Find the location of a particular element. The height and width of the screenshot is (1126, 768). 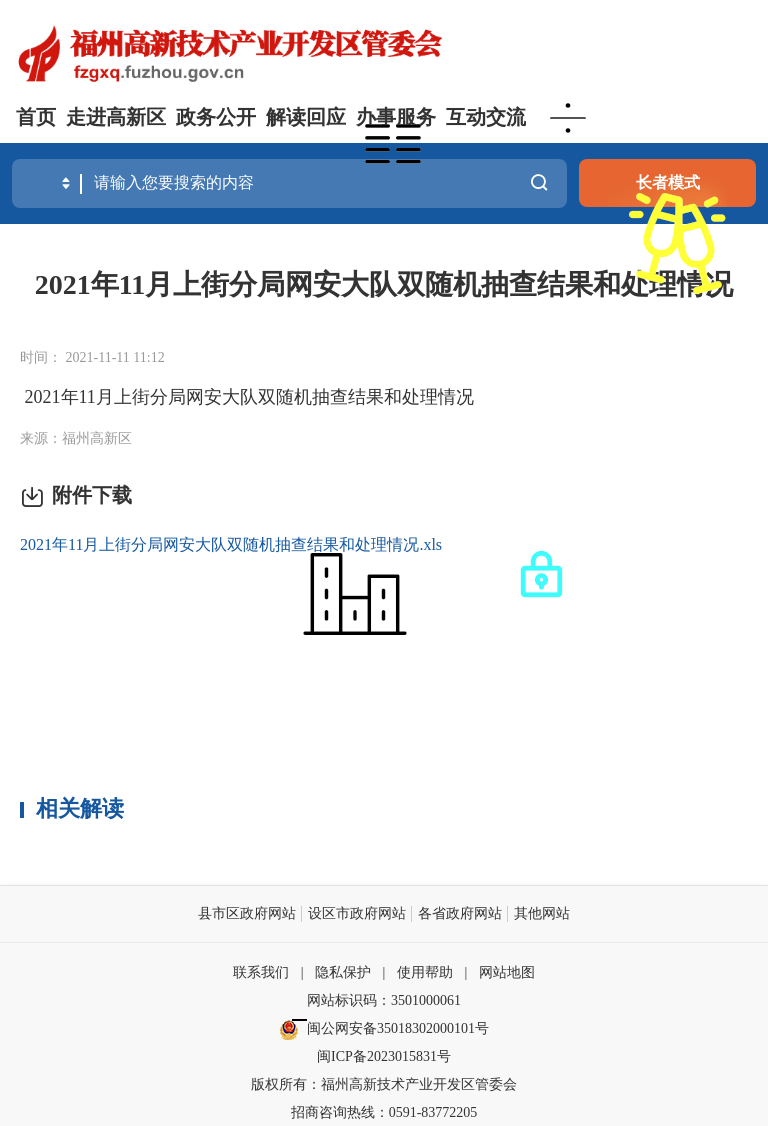

access security or password settings is located at coordinates (541, 576).